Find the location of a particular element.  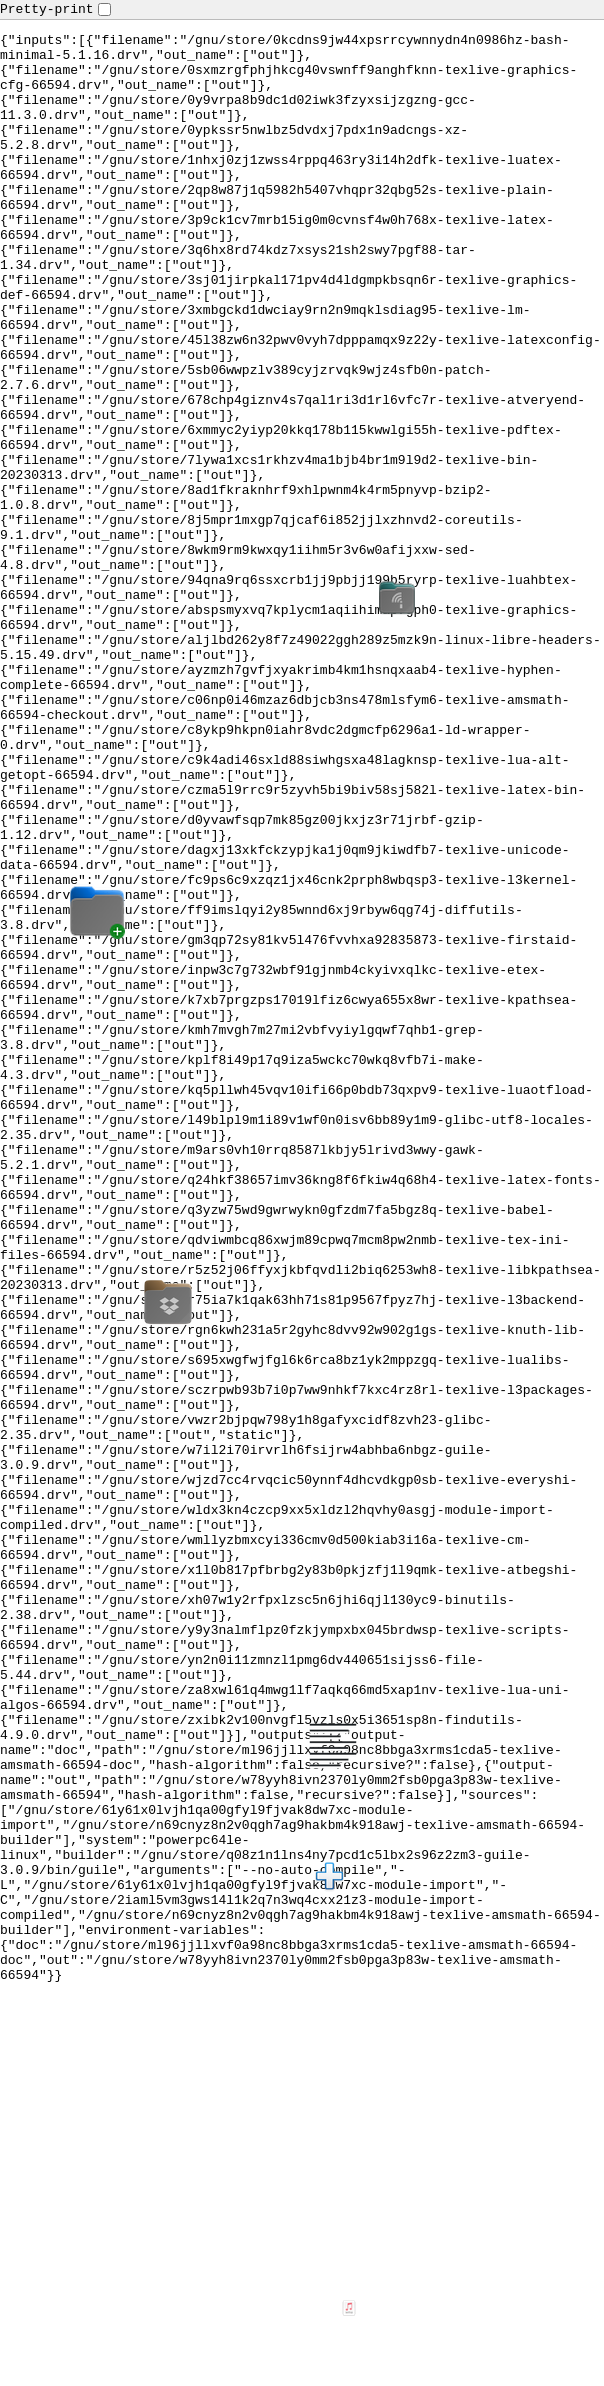

folder synced with insync cloud storage is located at coordinates (397, 597).